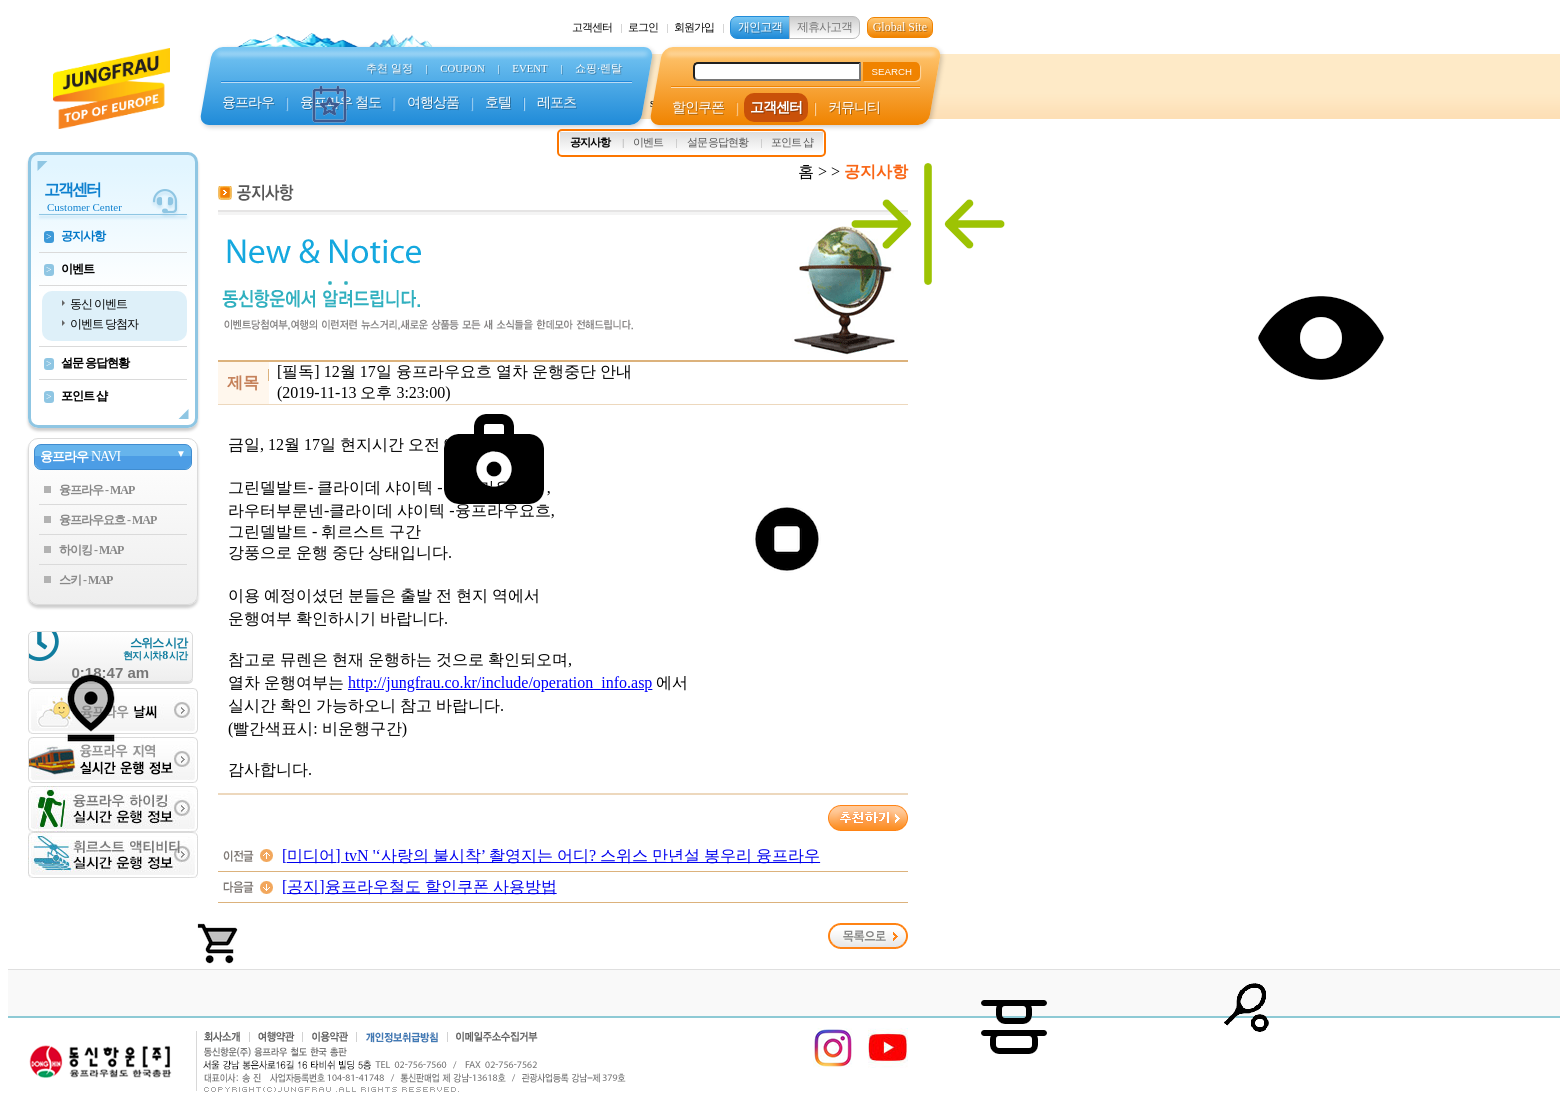 This screenshot has width=1568, height=1111. Describe the element at coordinates (329, 105) in the screenshot. I see `view favorite or starred events` at that location.